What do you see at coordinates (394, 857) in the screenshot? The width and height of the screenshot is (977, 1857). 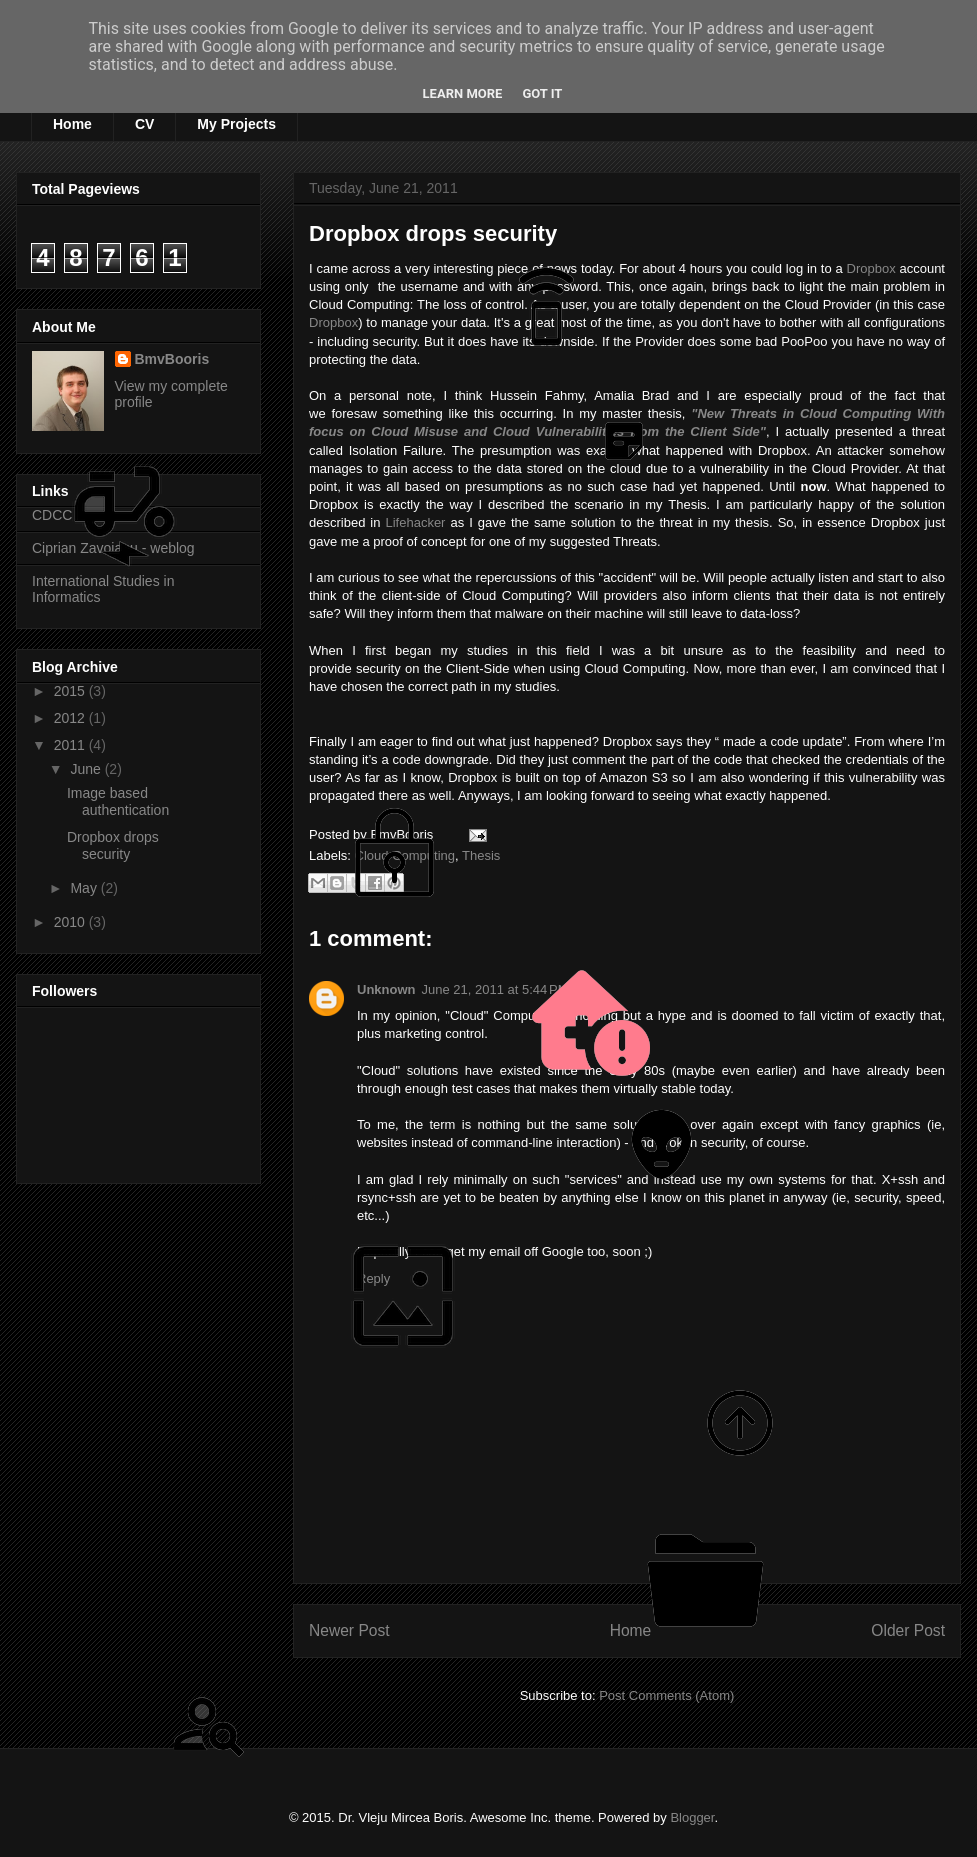 I see `access security or privacy settings` at bounding box center [394, 857].